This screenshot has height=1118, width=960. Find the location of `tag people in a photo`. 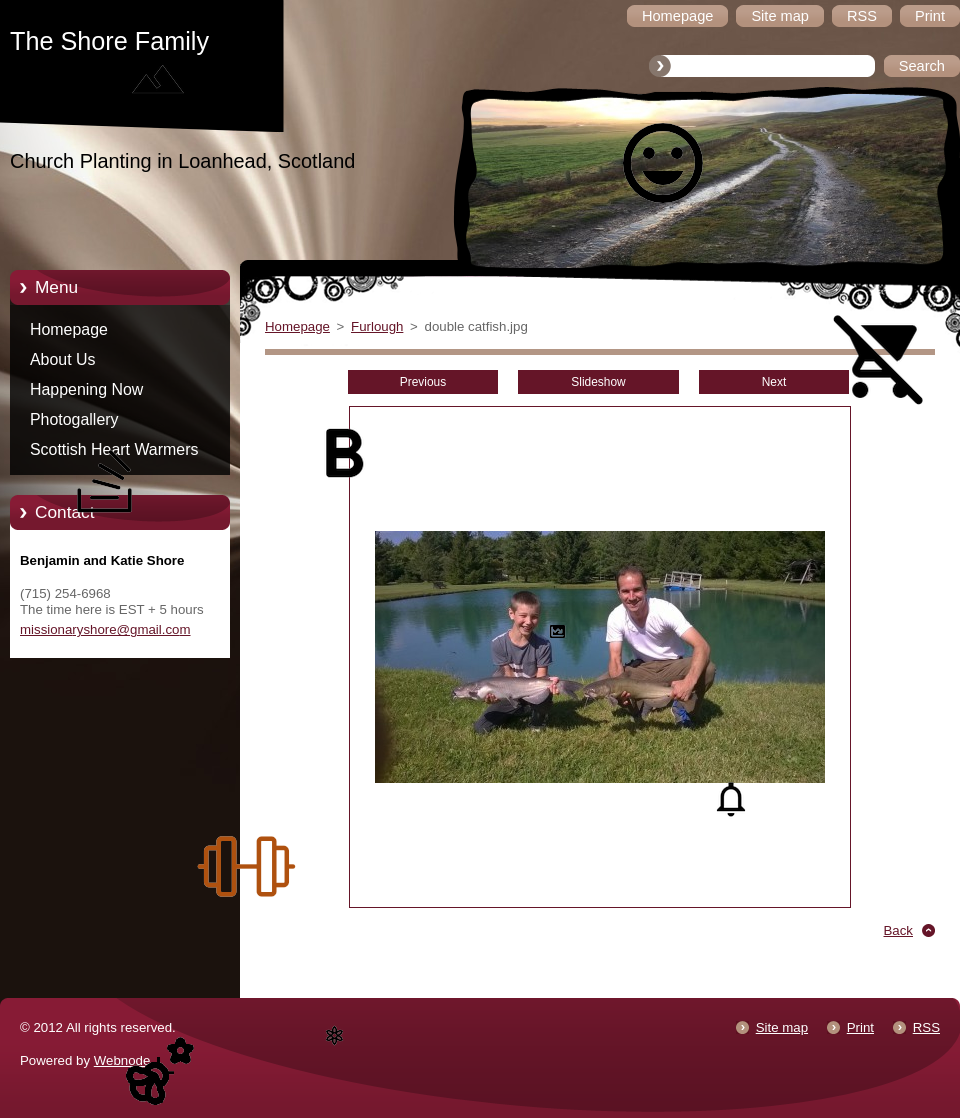

tag people in a photo is located at coordinates (663, 163).